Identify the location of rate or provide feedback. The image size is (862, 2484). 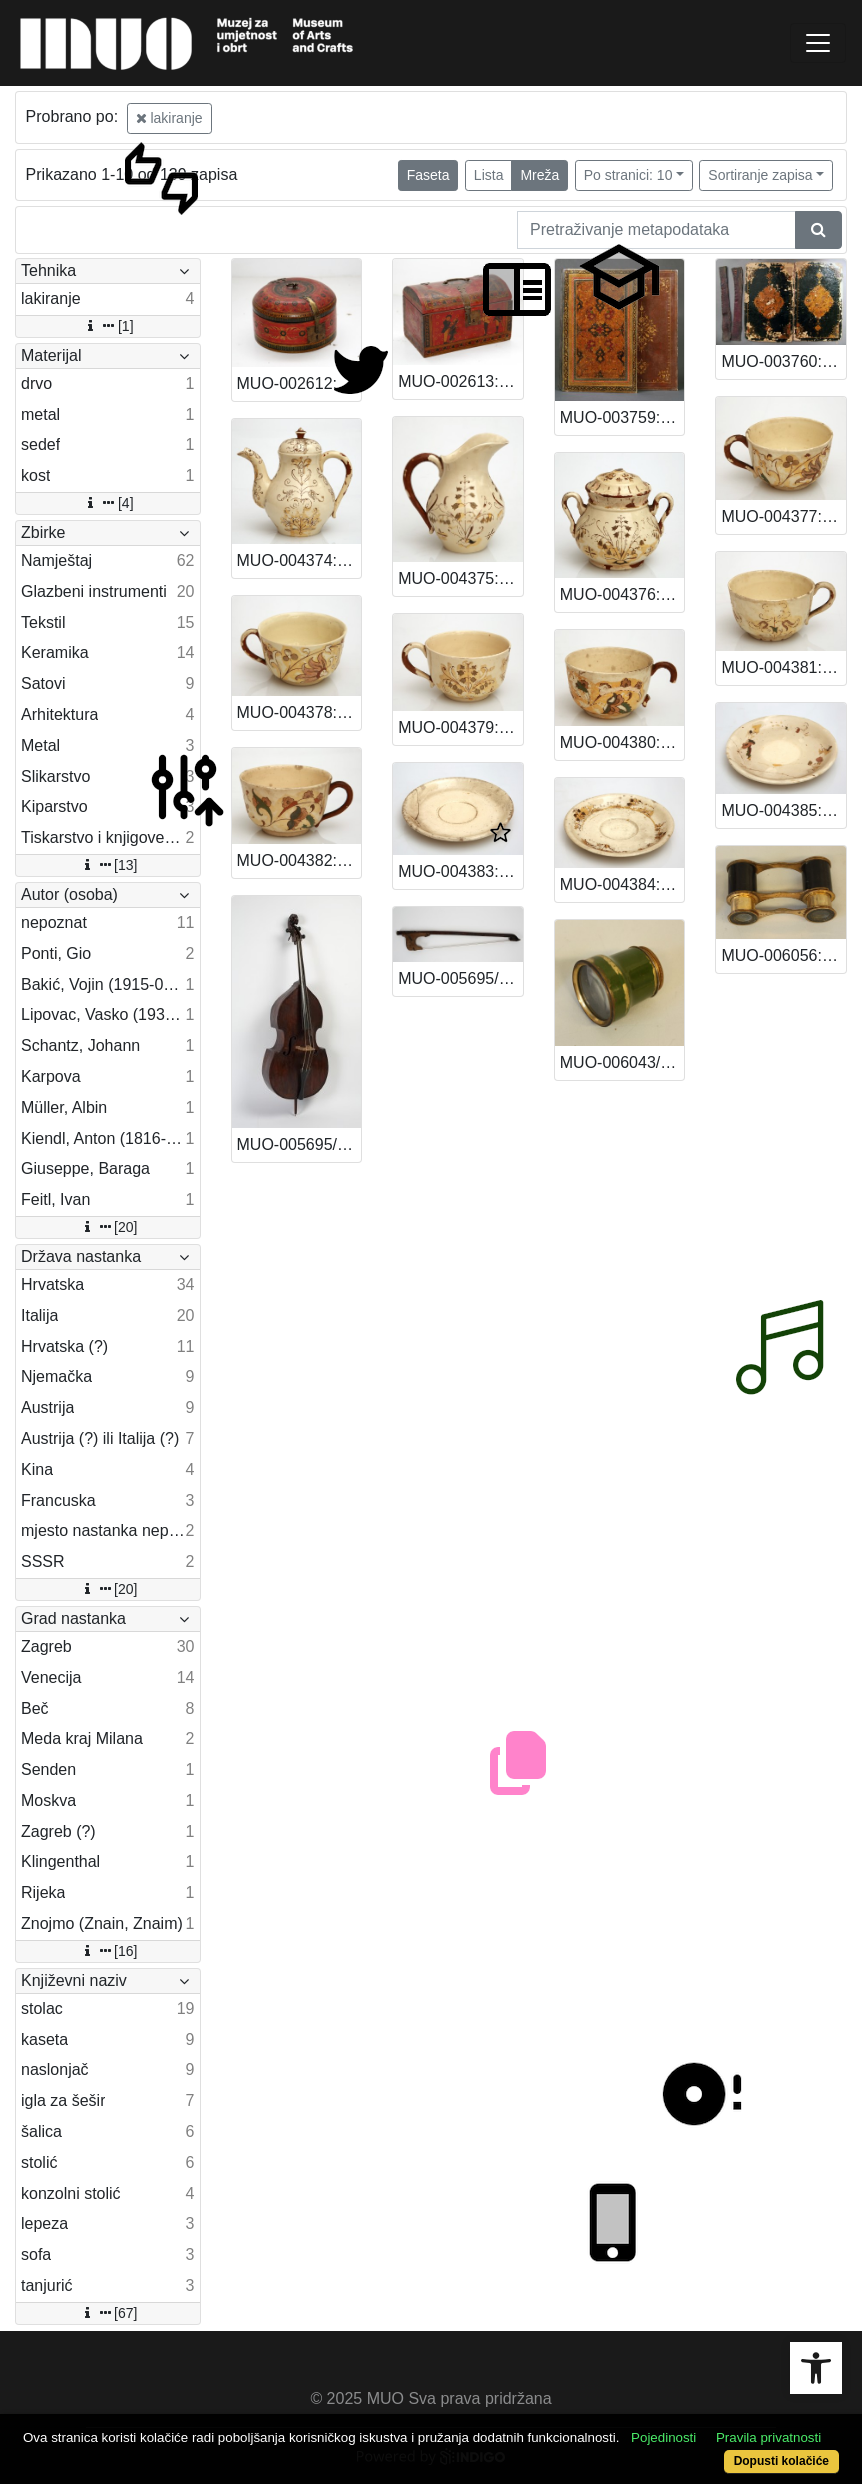
(161, 178).